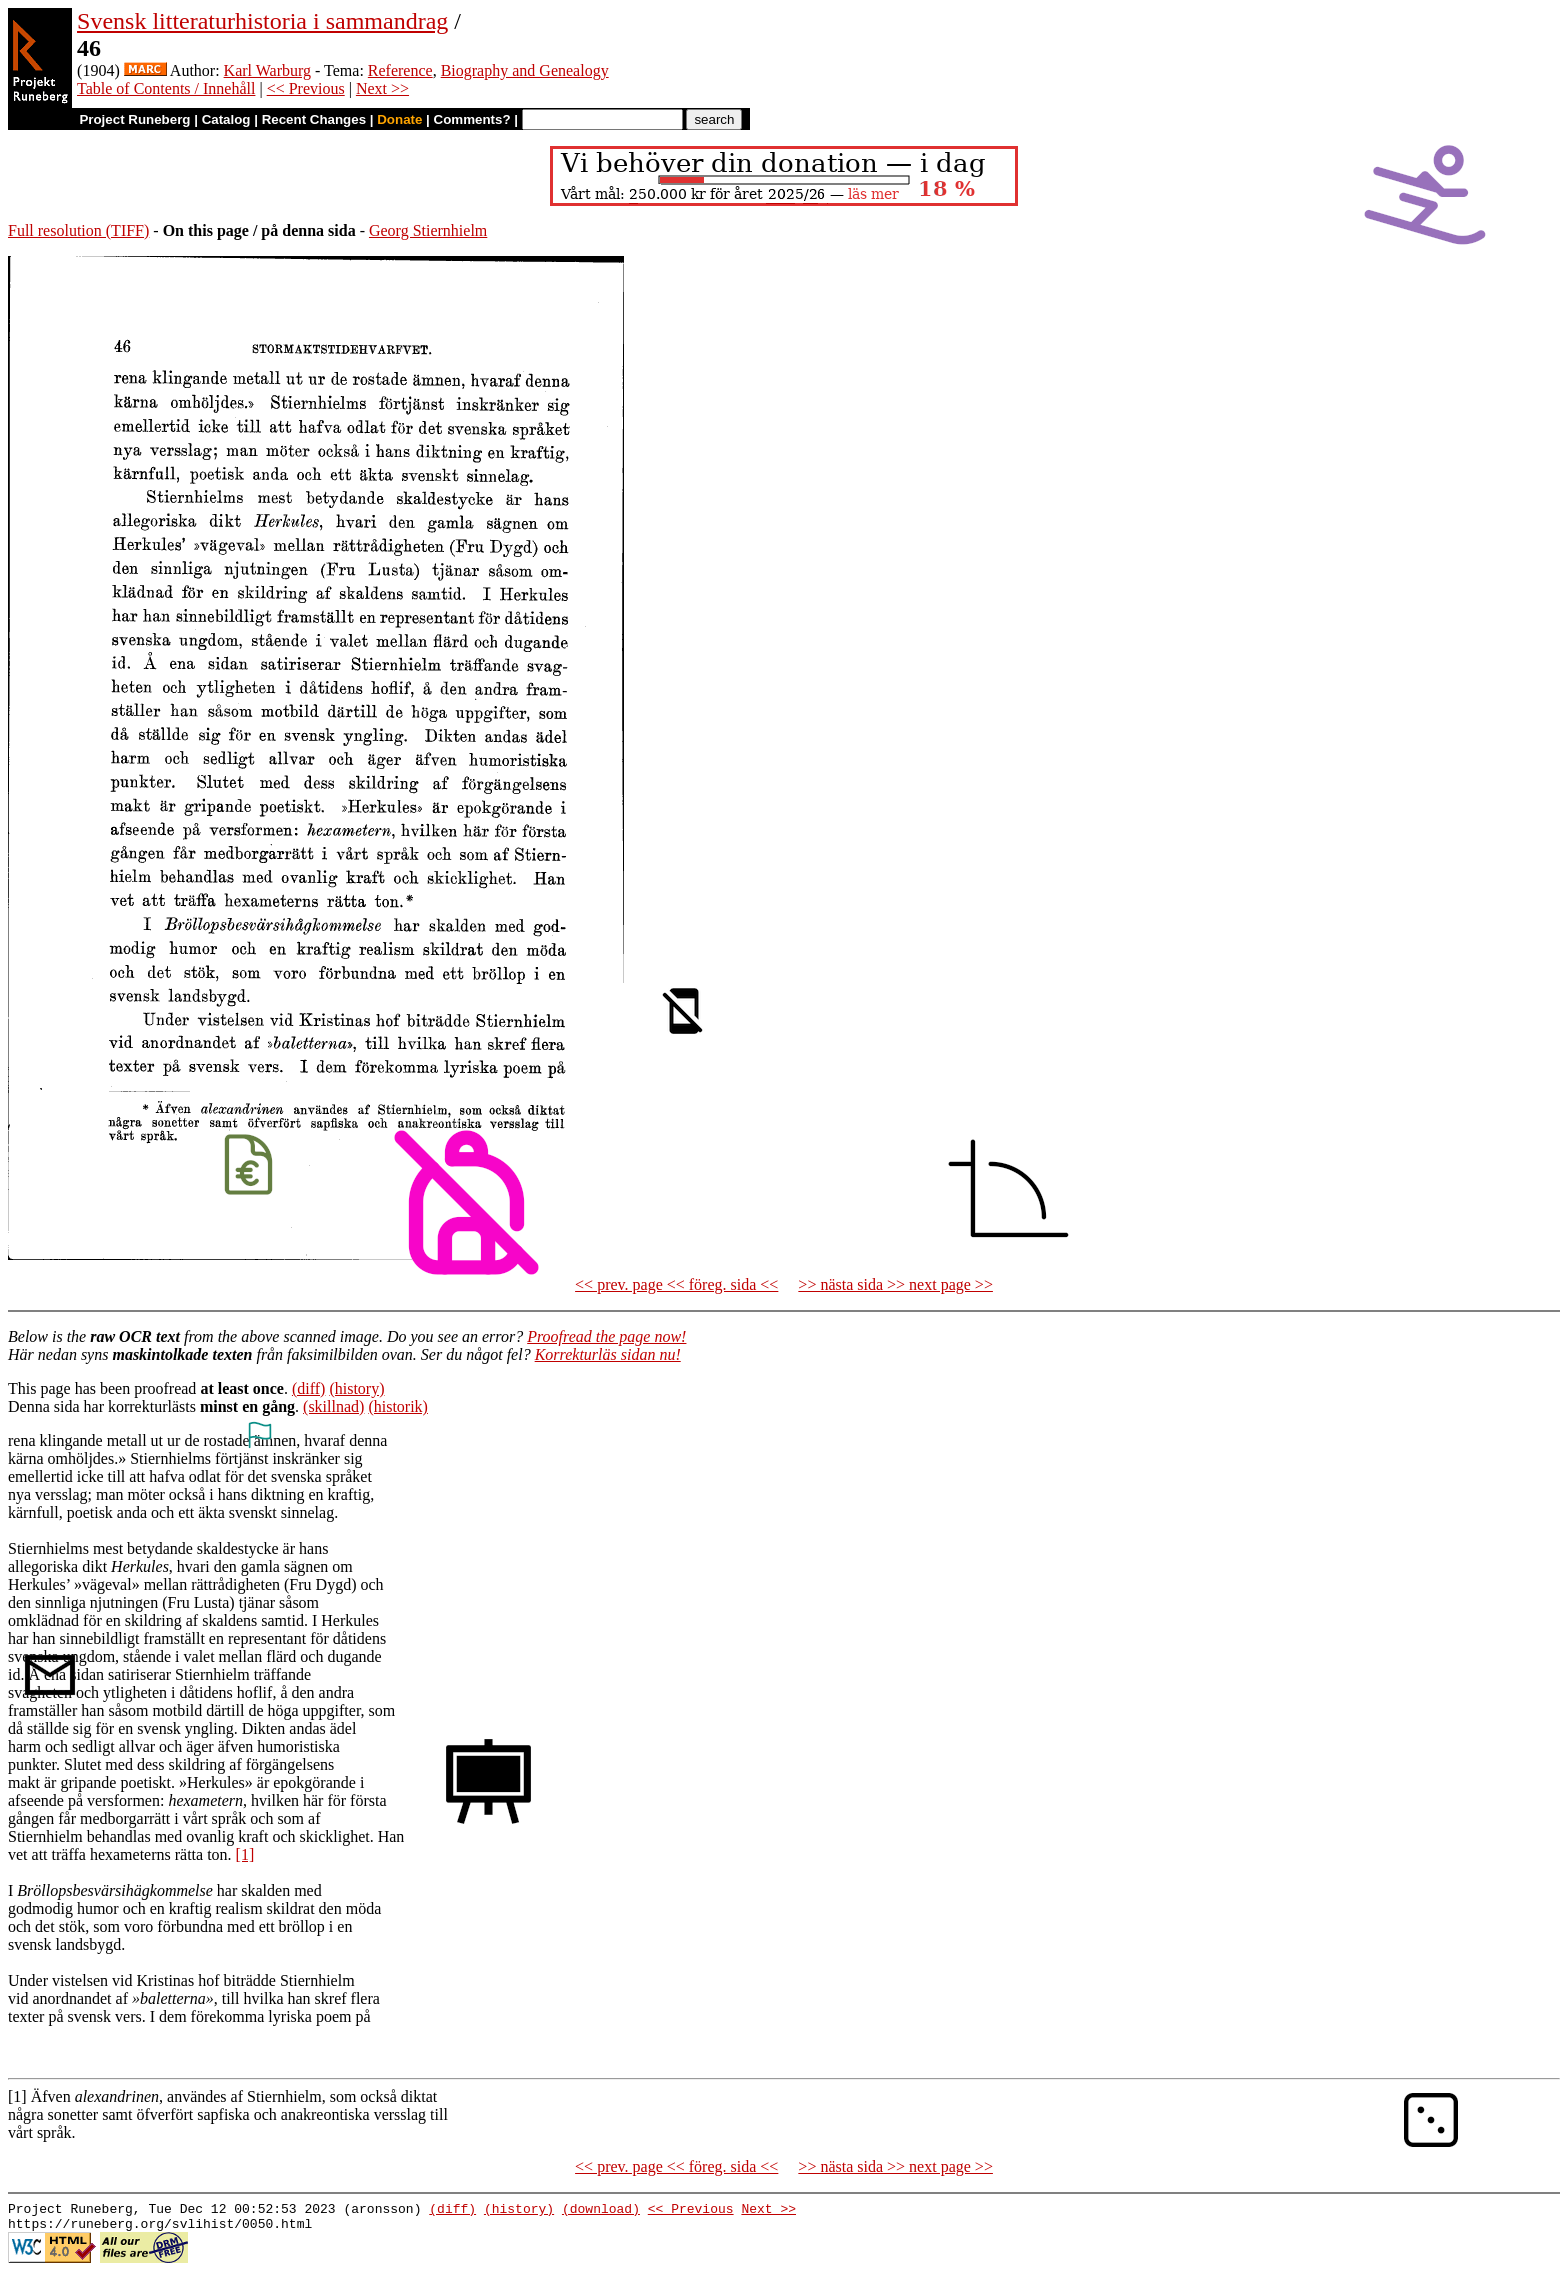 This screenshot has width=1568, height=2281. Describe the element at coordinates (50, 1675) in the screenshot. I see `open your email inbox` at that location.